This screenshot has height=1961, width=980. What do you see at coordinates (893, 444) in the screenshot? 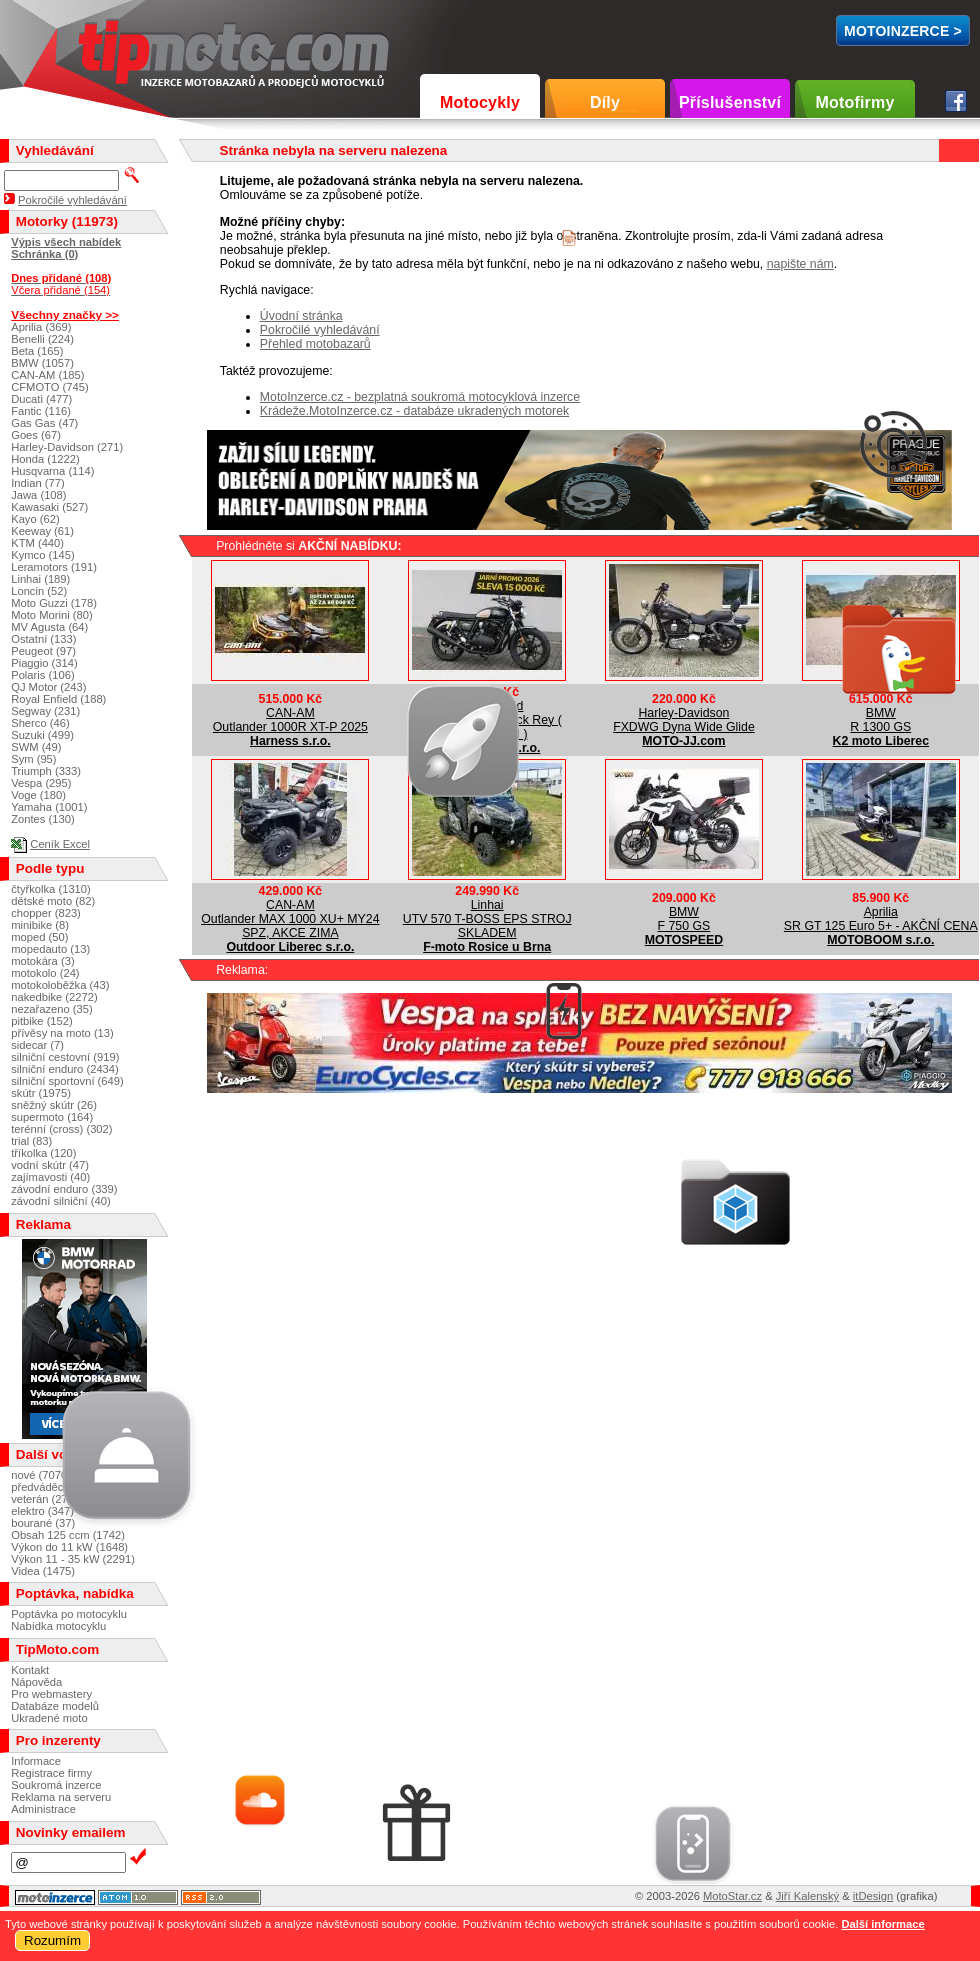
I see `open revolt chat application` at bounding box center [893, 444].